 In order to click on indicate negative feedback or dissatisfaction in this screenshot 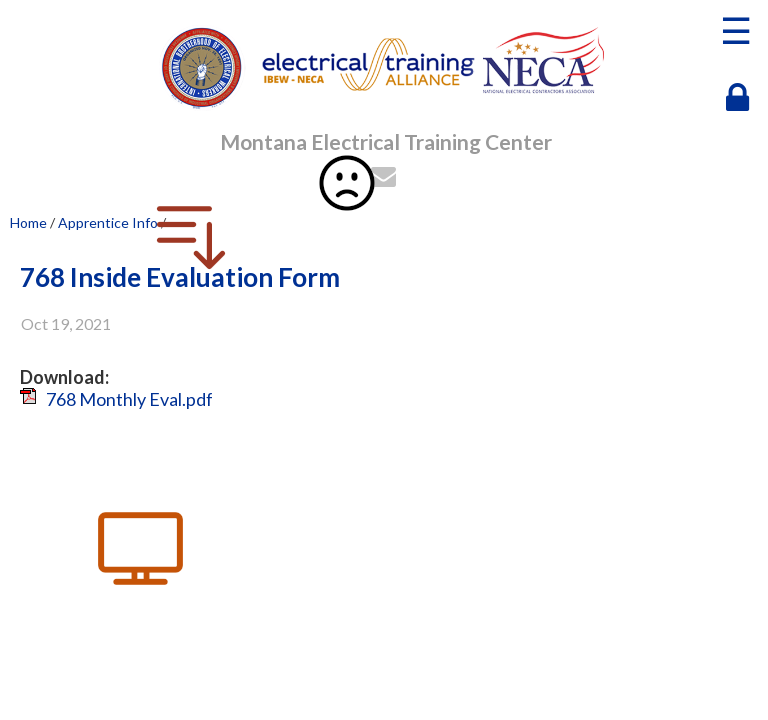, I will do `click(347, 183)`.